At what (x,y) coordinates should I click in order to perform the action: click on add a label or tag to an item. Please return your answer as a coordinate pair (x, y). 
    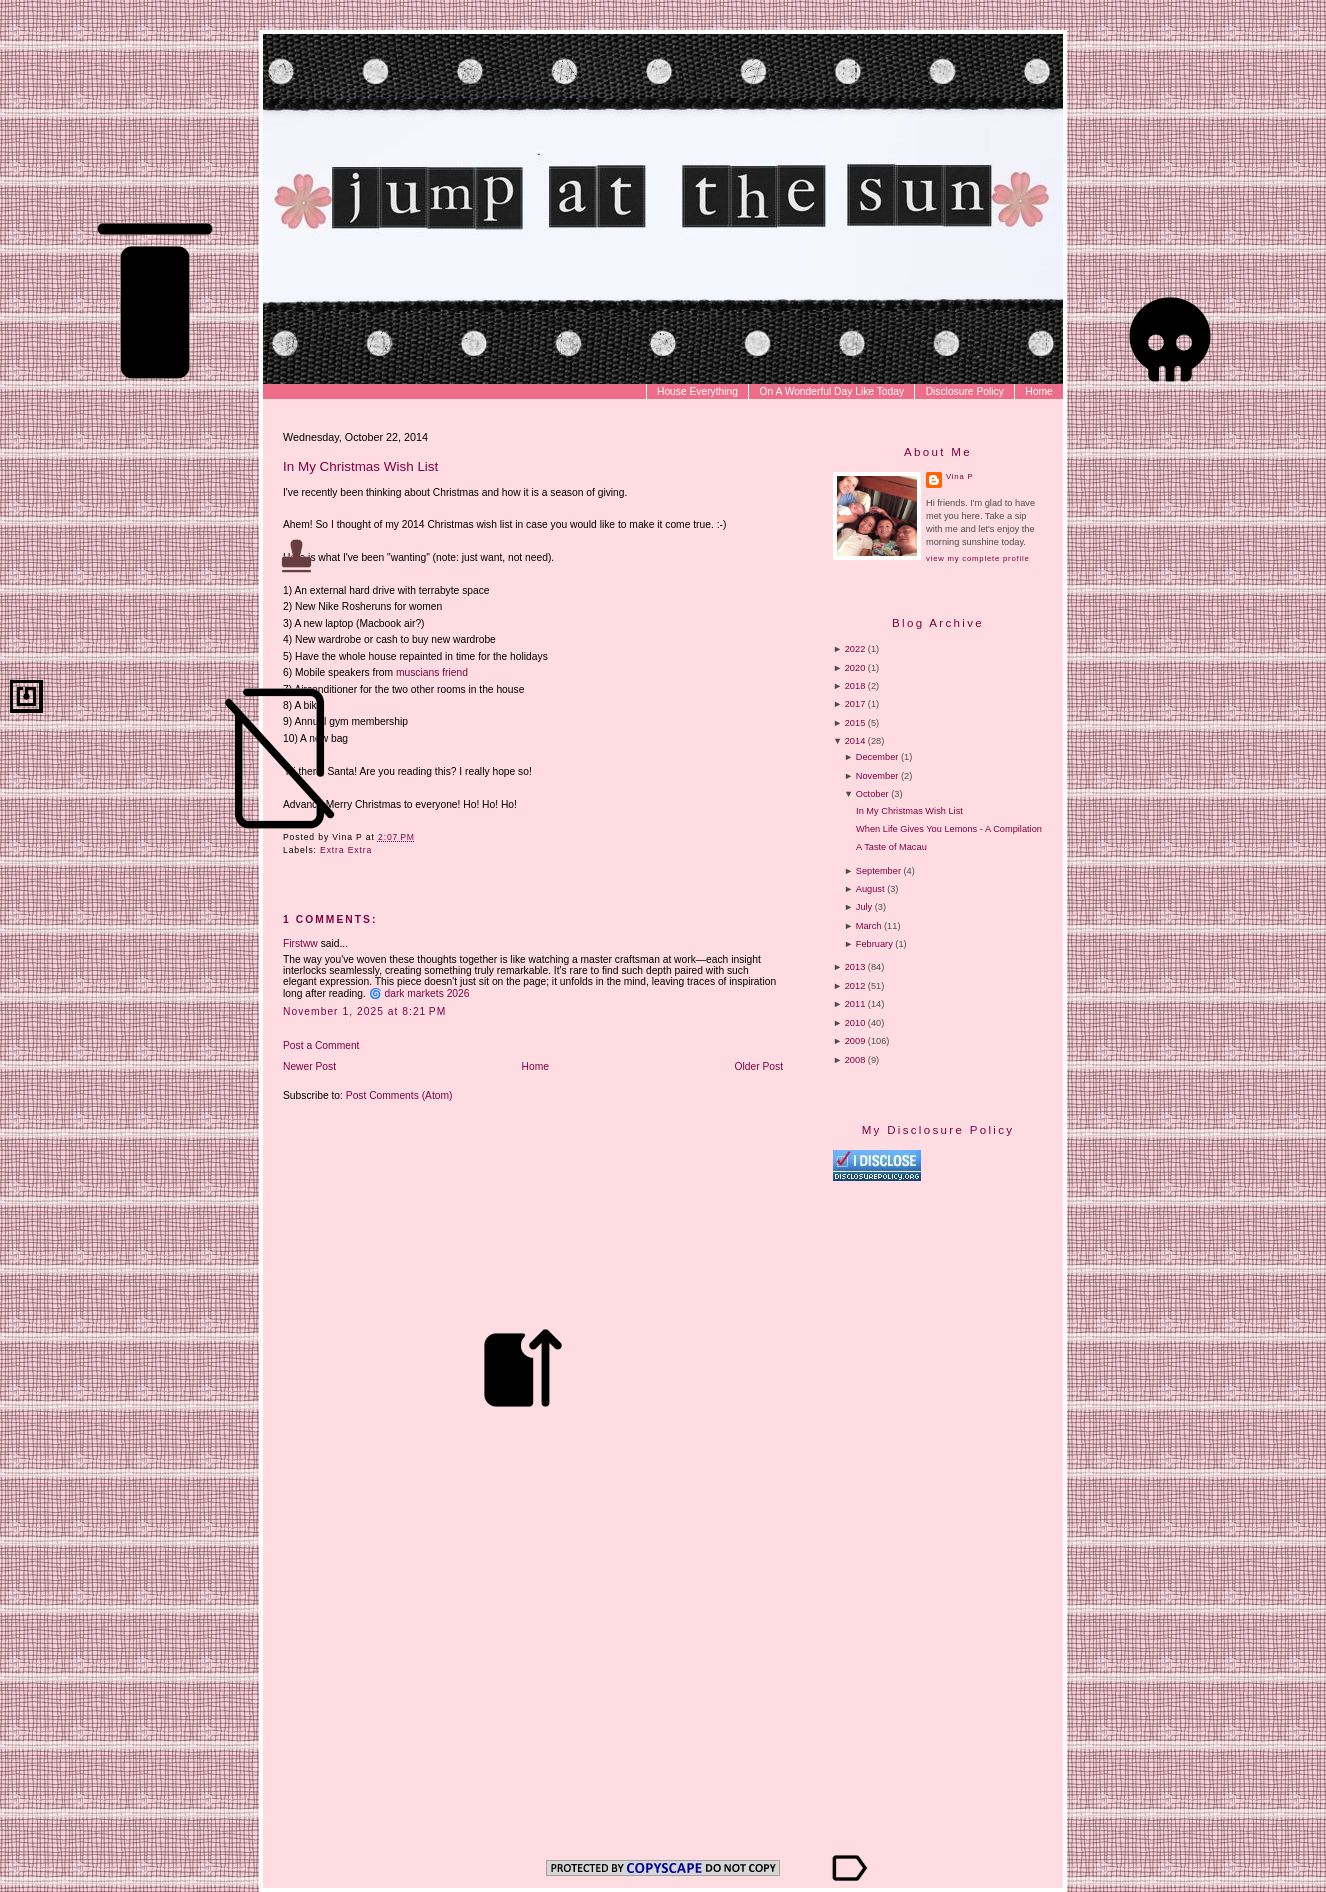
    Looking at the image, I should click on (849, 1868).